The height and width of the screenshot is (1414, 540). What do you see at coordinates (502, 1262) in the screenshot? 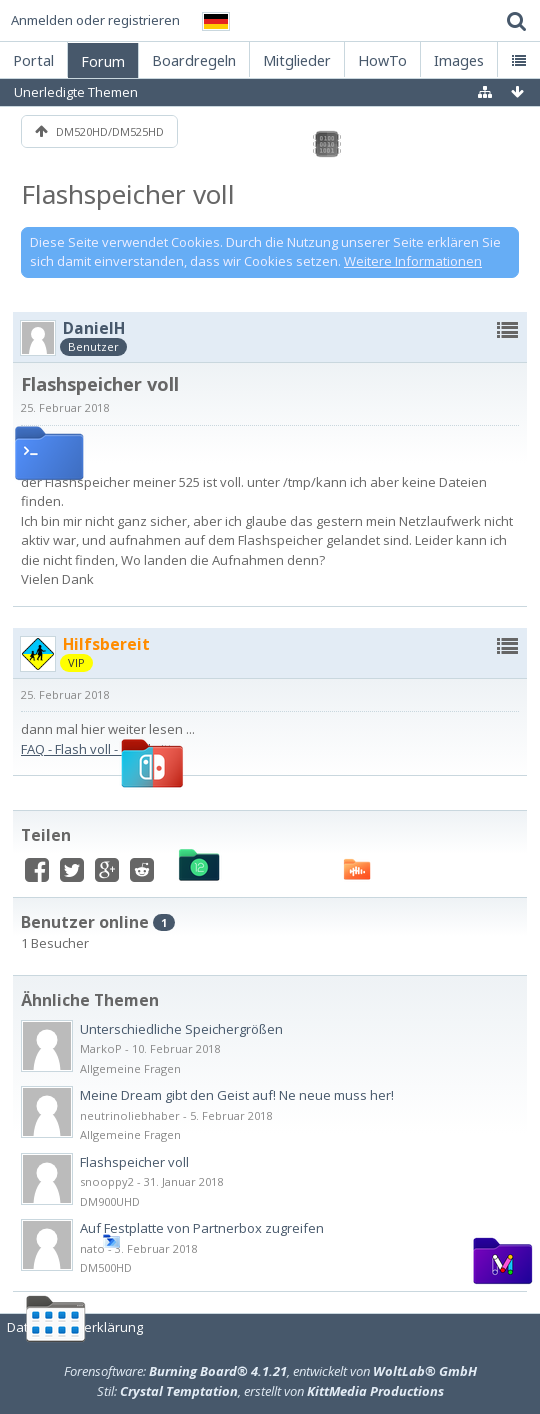
I see `open wondershare mockitt project files` at bounding box center [502, 1262].